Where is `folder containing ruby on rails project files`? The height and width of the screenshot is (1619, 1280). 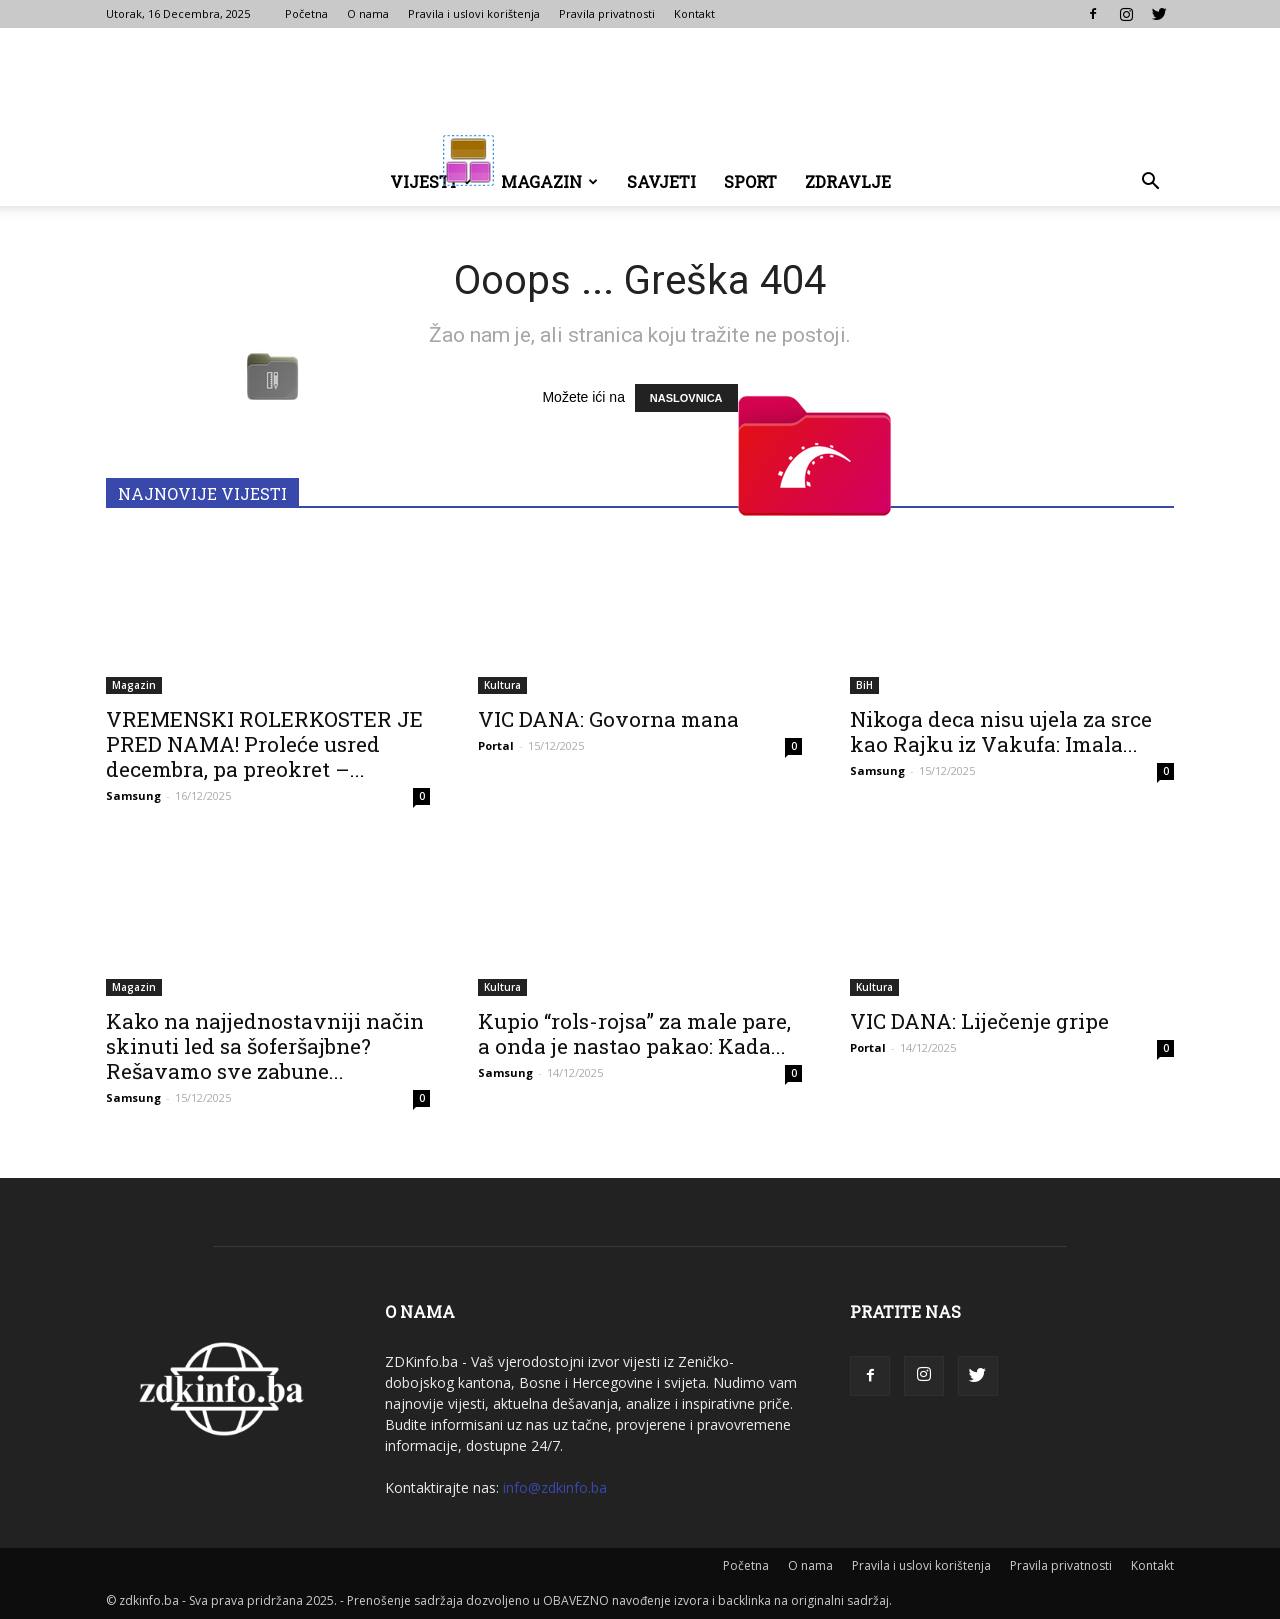 folder containing ruby on rails project files is located at coordinates (814, 460).